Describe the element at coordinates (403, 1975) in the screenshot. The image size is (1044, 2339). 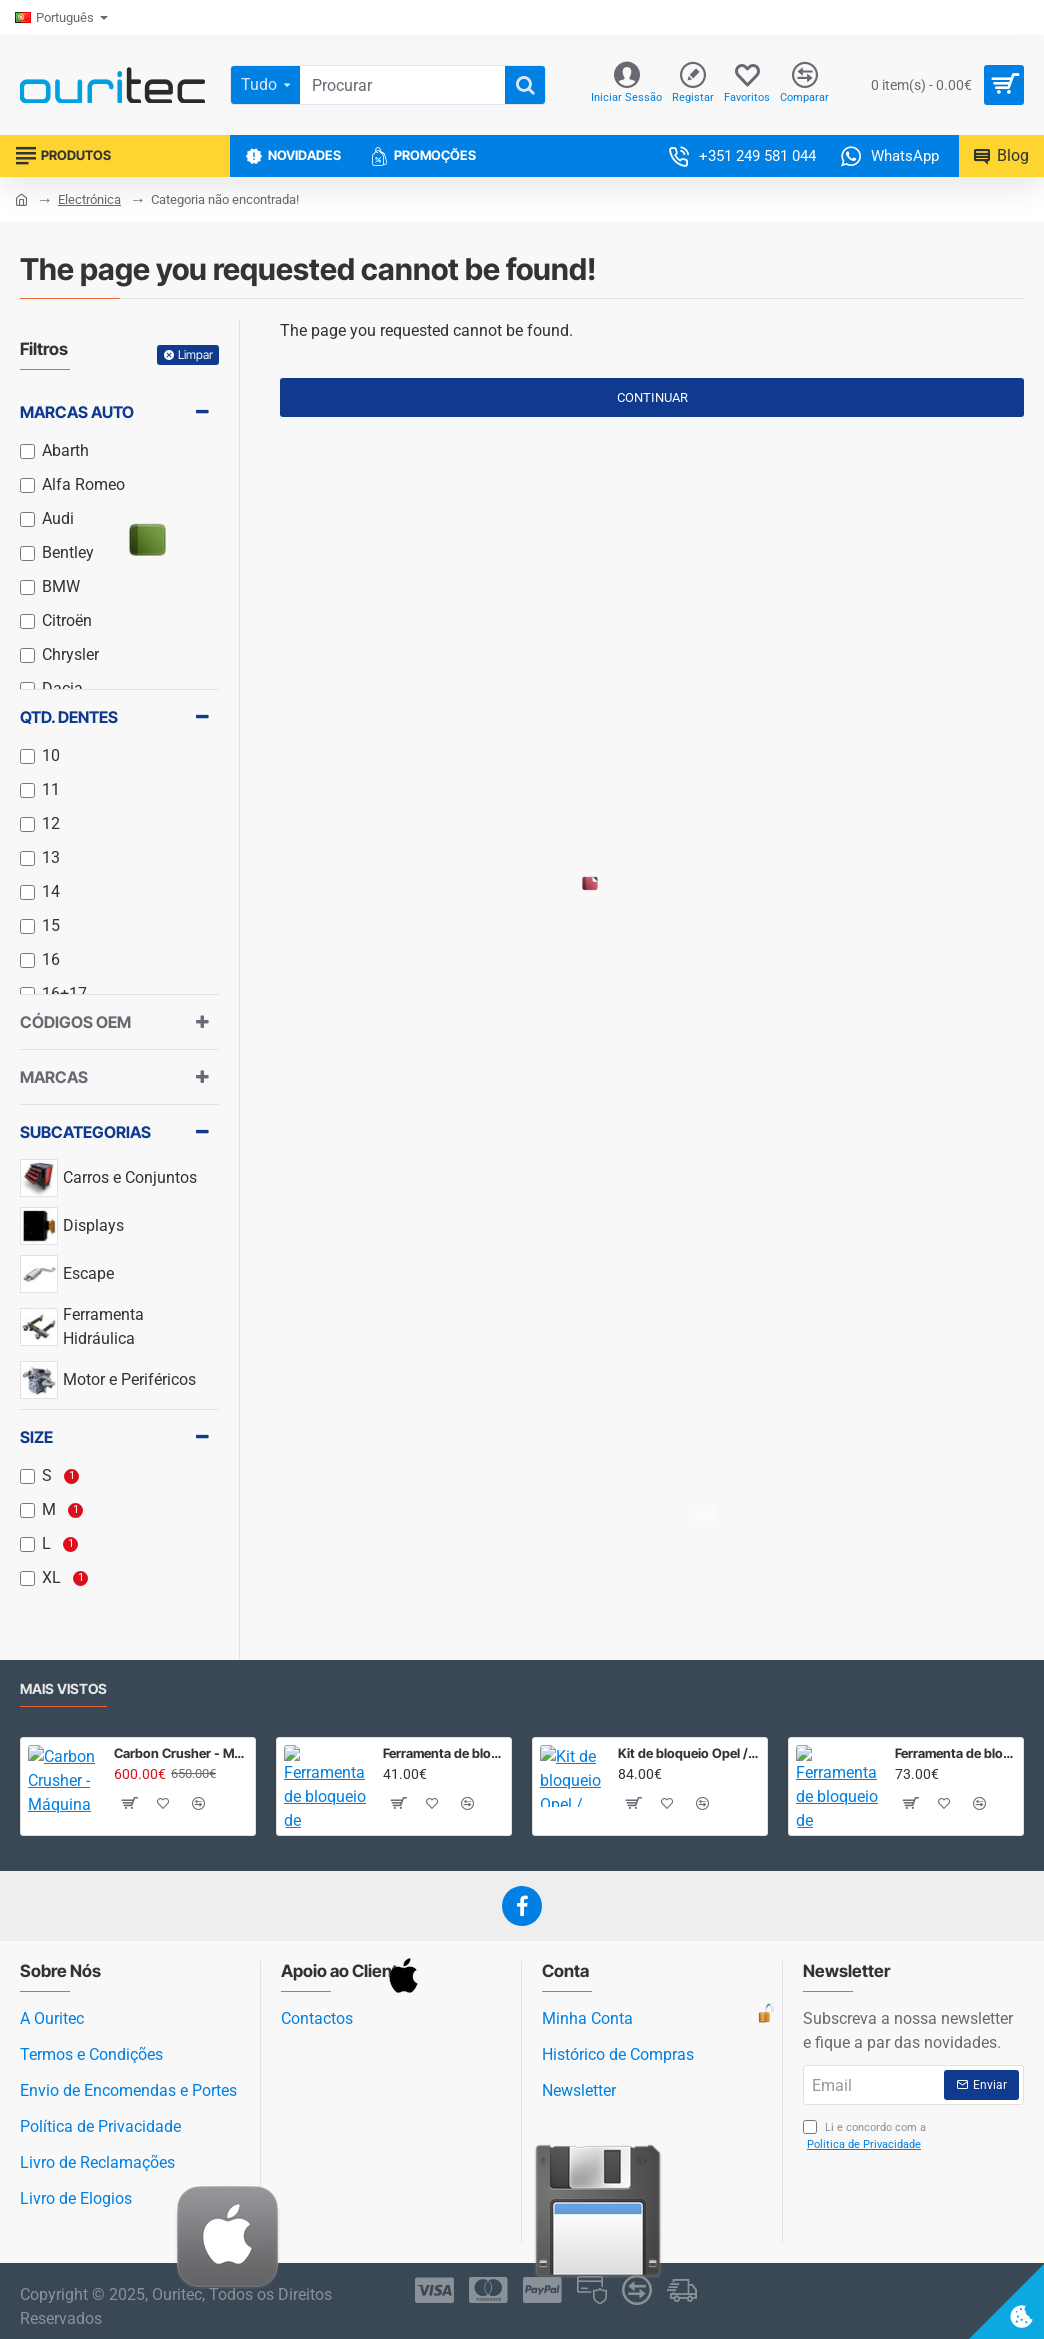
I see `apple internal system component` at that location.